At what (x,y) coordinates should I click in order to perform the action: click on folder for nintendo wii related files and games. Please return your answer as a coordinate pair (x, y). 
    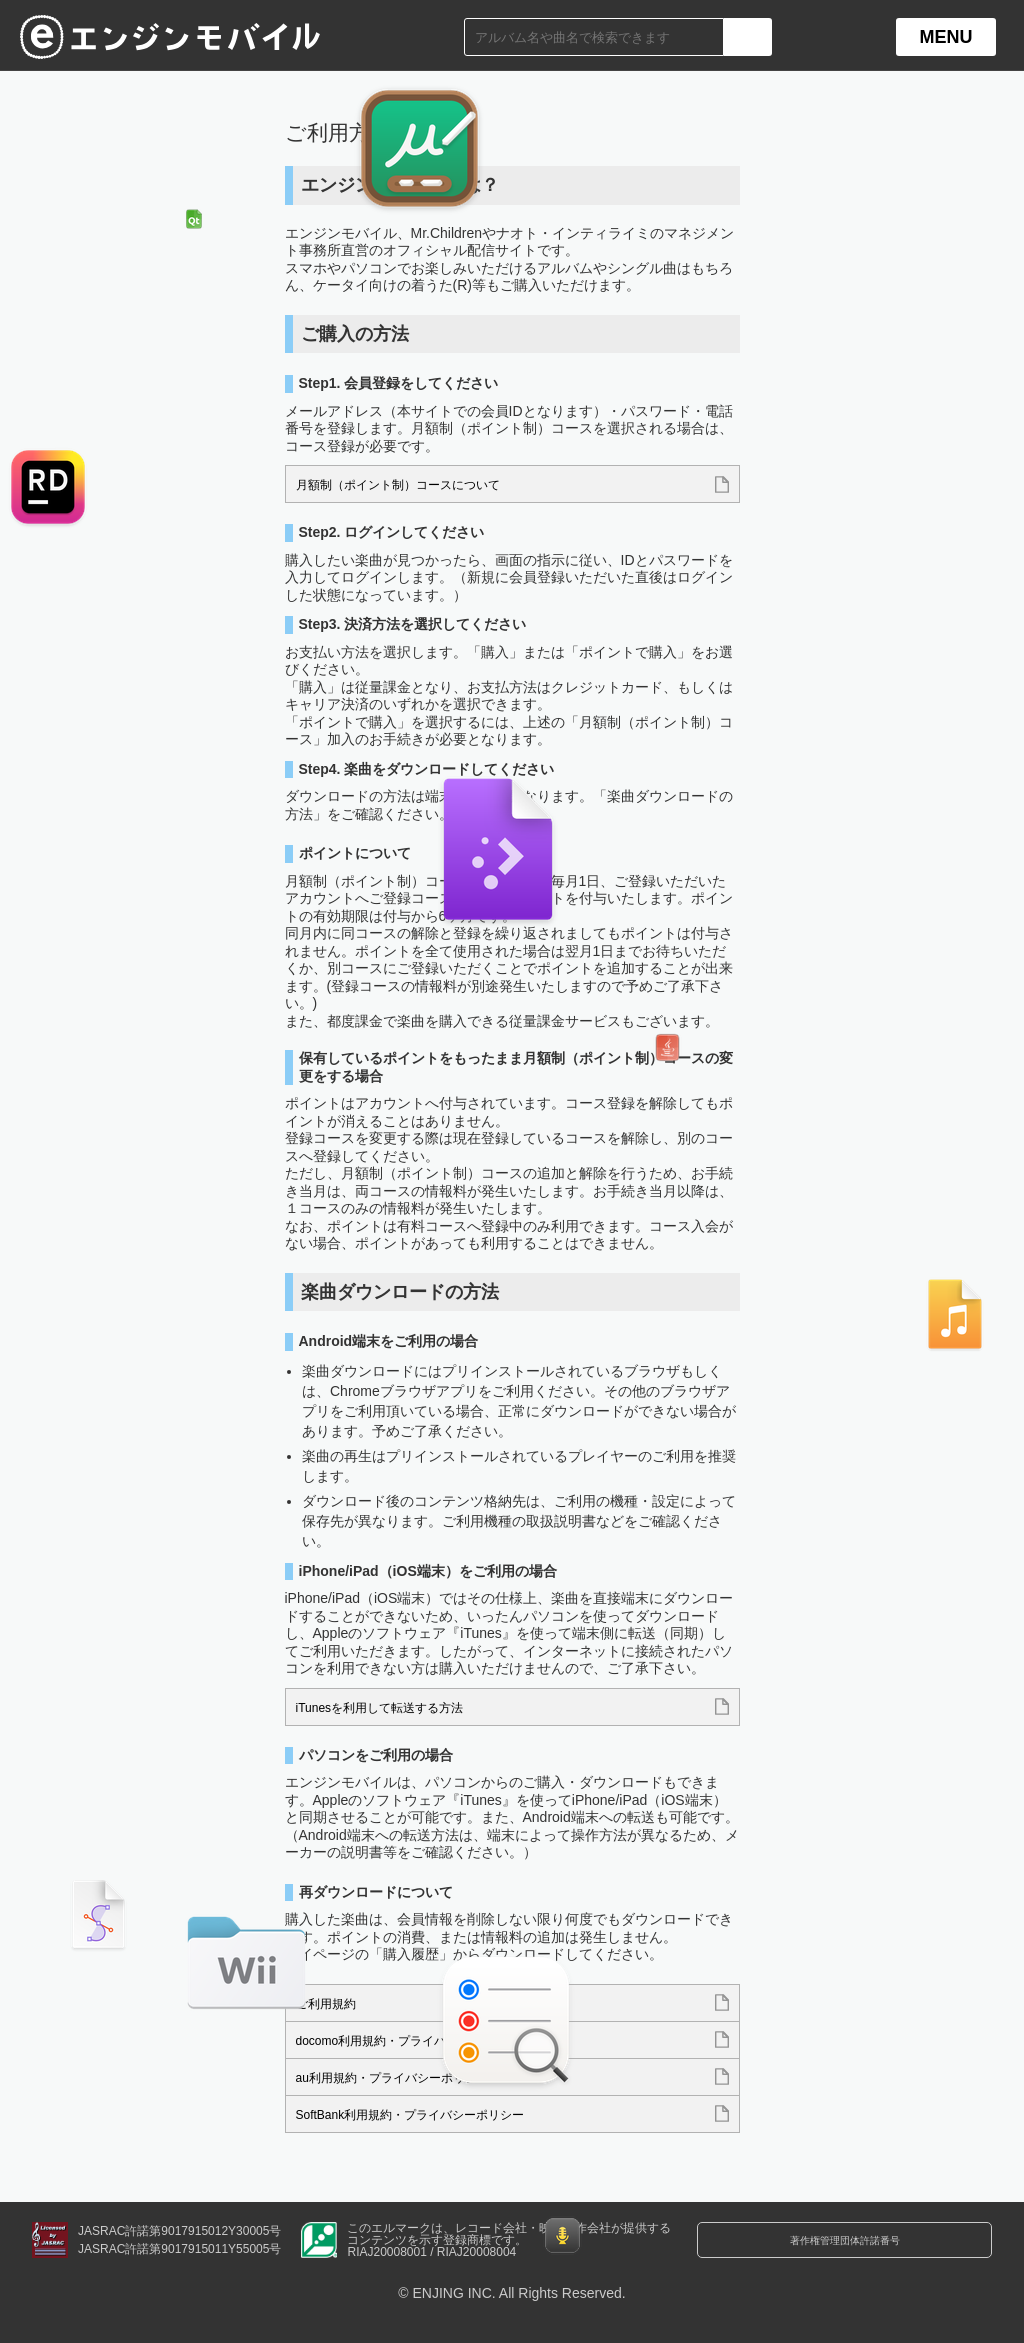
    Looking at the image, I should click on (246, 1966).